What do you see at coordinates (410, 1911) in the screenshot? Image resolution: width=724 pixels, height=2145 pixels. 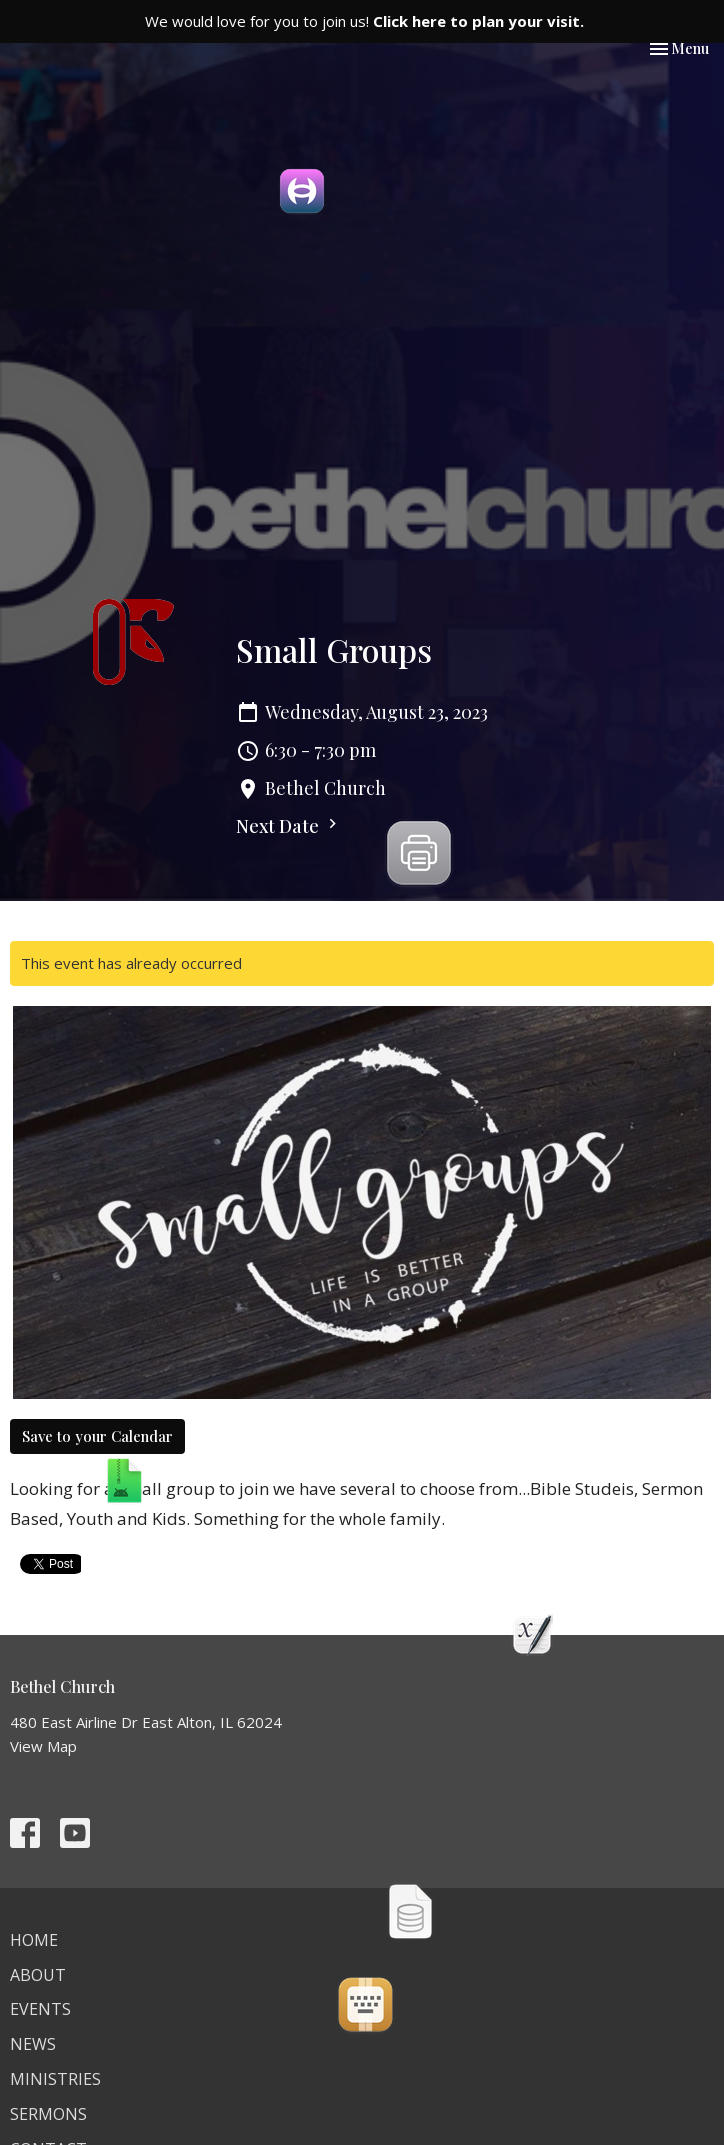 I see `sql database file` at bounding box center [410, 1911].